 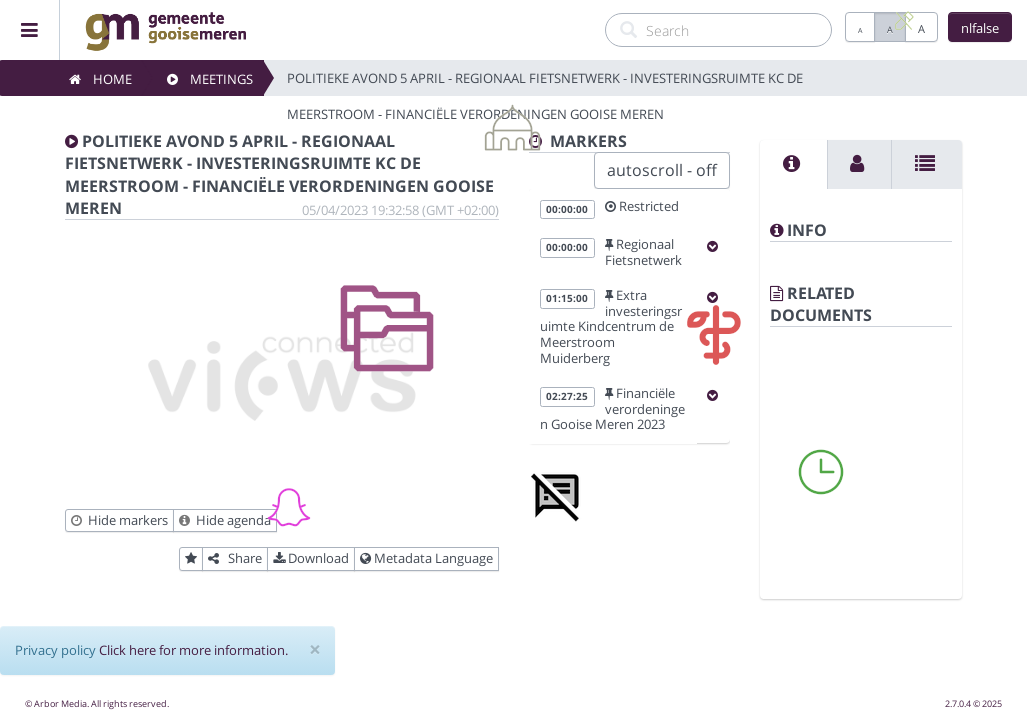 I want to click on view time or clock settings, so click(x=821, y=472).